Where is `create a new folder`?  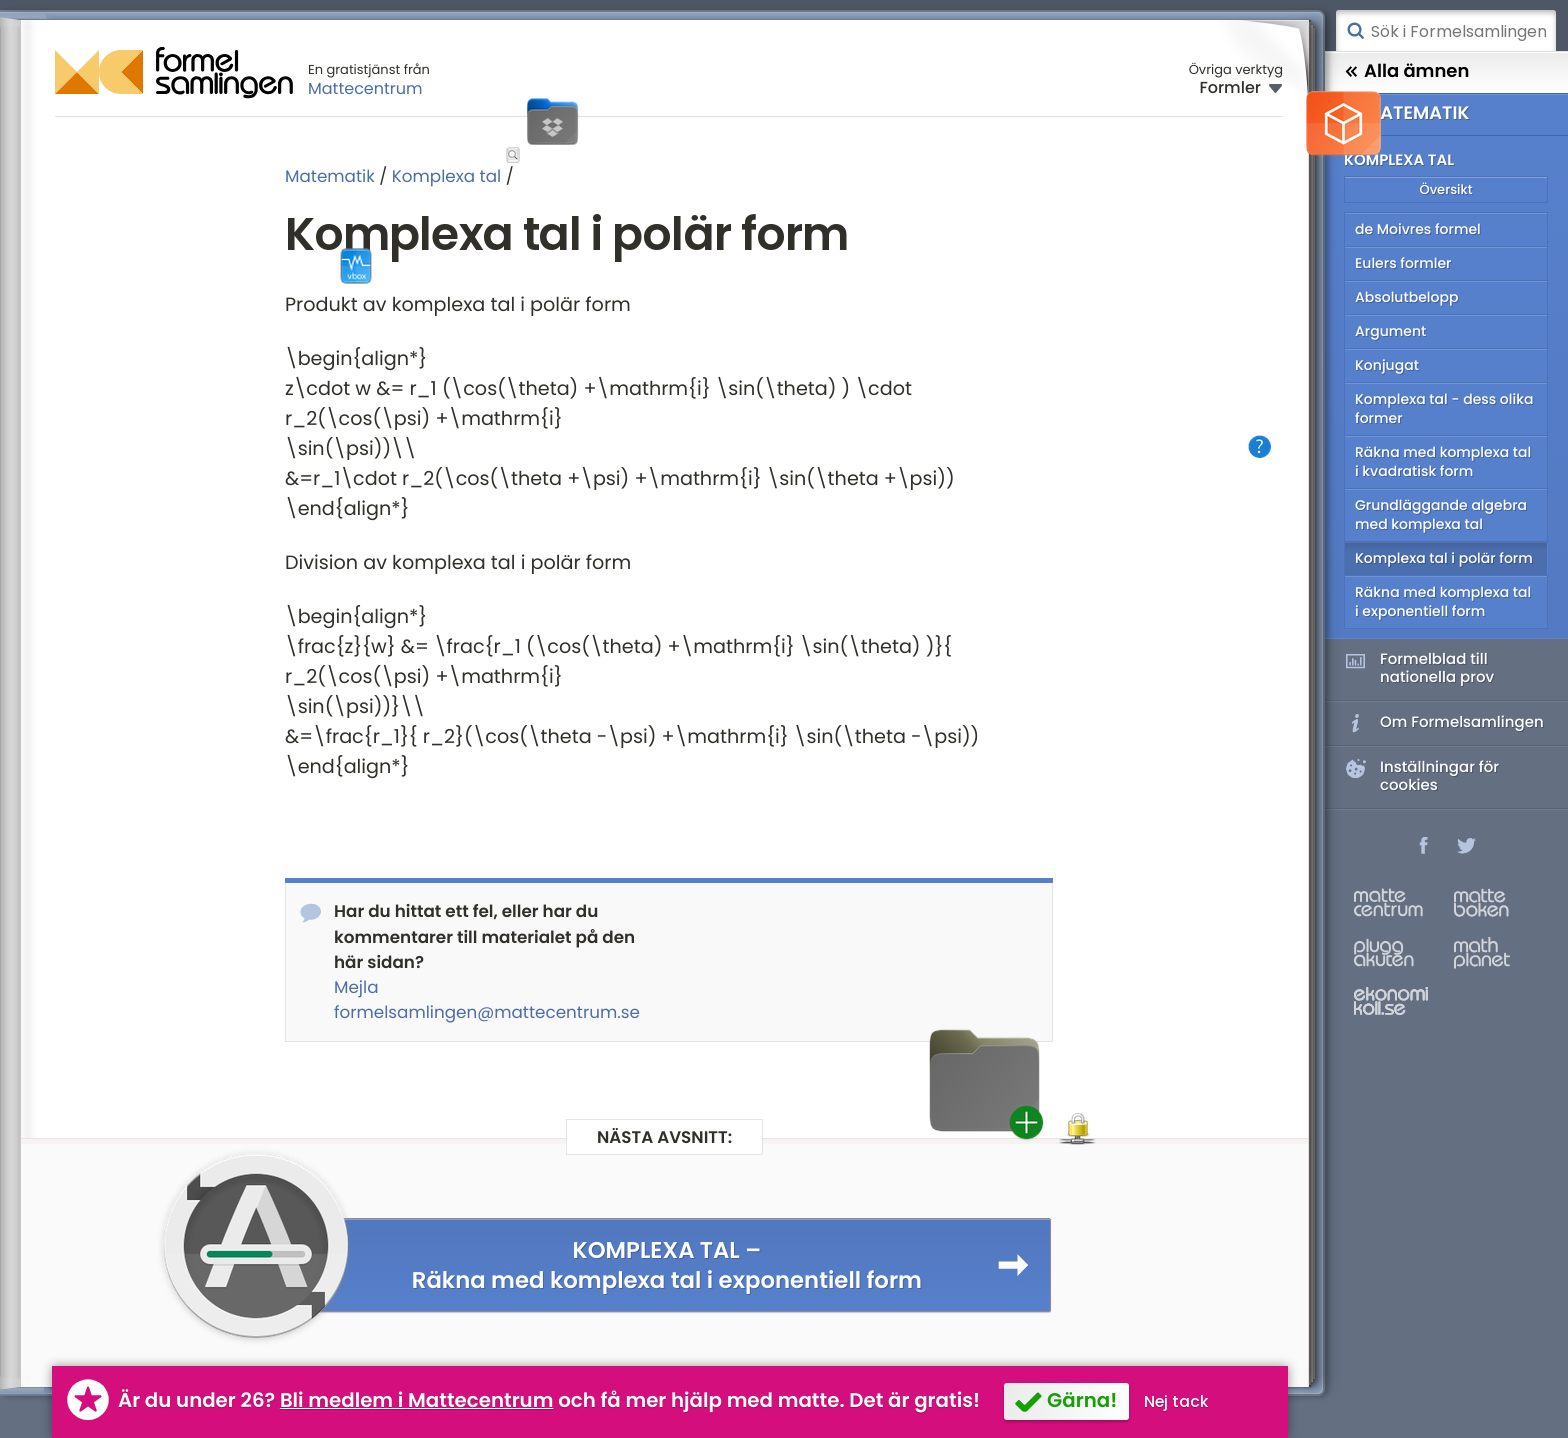
create a new folder is located at coordinates (984, 1080).